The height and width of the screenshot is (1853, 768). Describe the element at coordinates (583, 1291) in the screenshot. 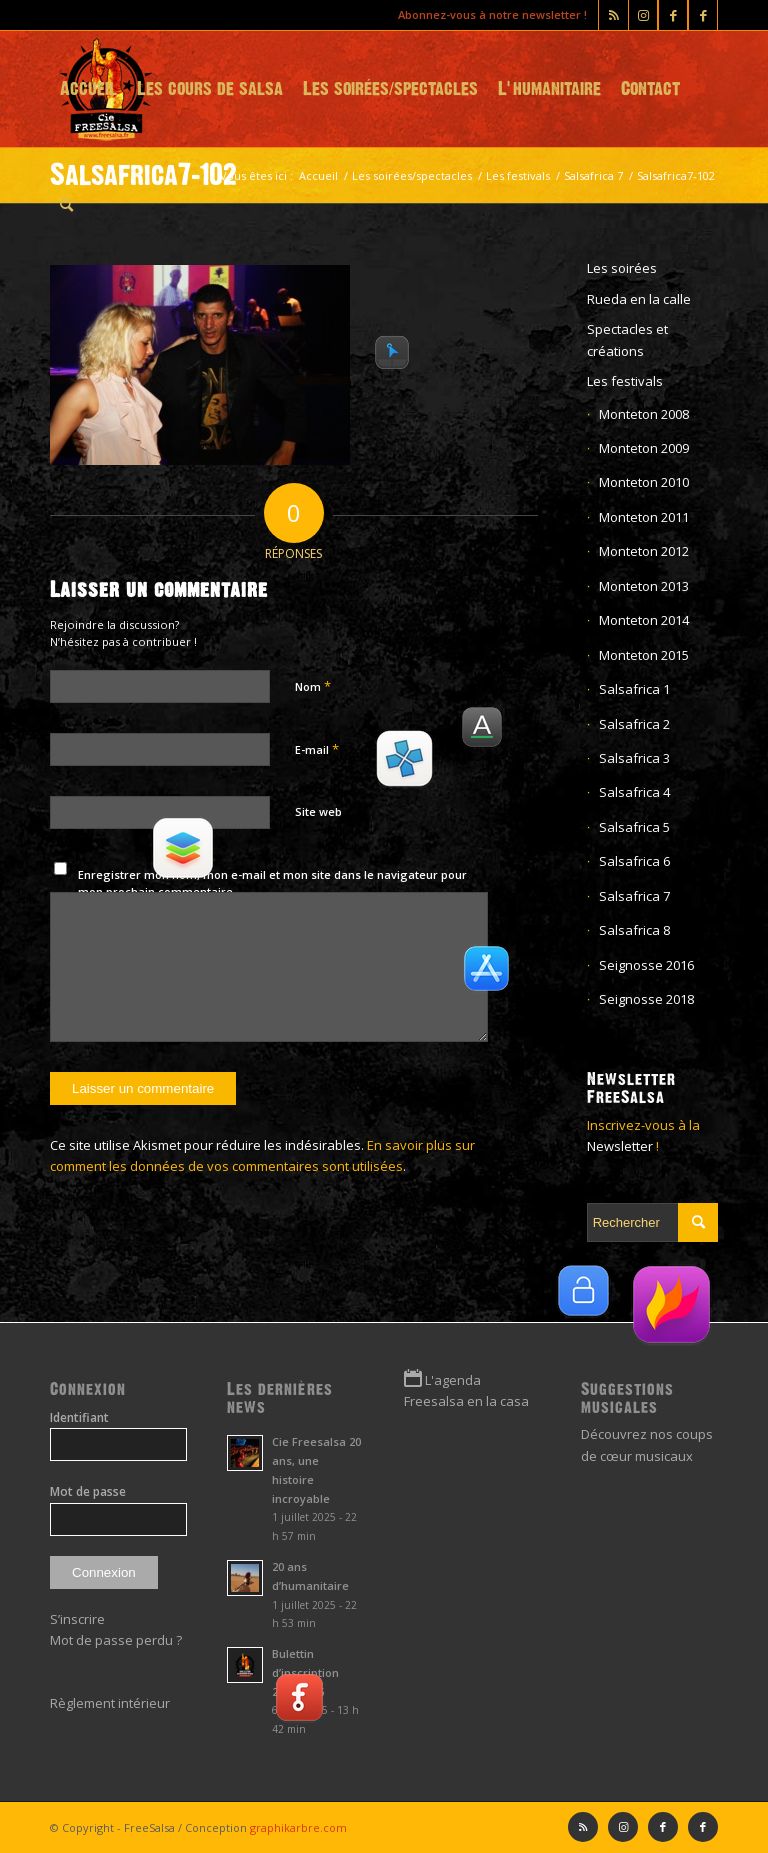

I see `open screensaver and lock screen settings` at that location.